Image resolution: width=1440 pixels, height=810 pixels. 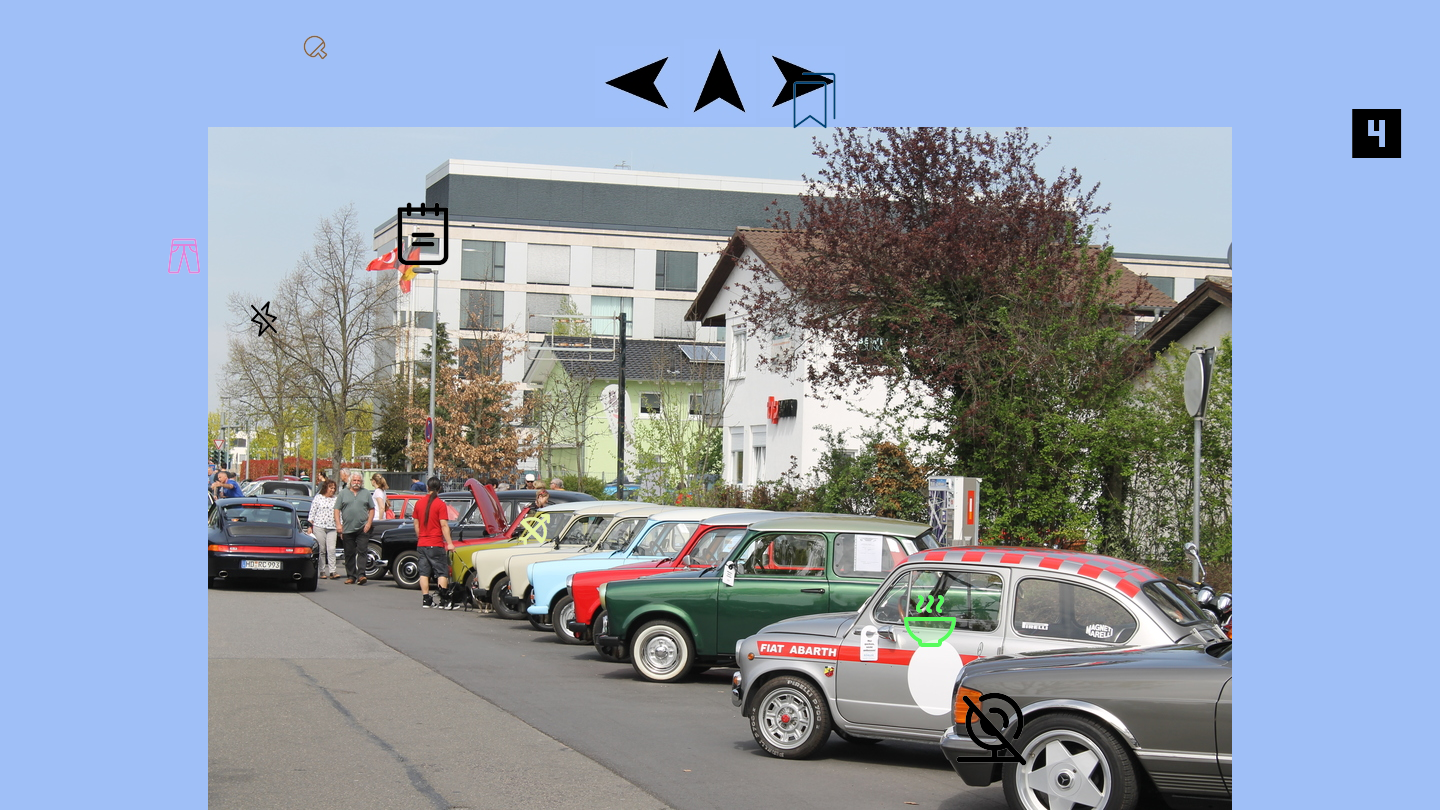 What do you see at coordinates (184, 256) in the screenshot?
I see `browse pants or bottoms category` at bounding box center [184, 256].